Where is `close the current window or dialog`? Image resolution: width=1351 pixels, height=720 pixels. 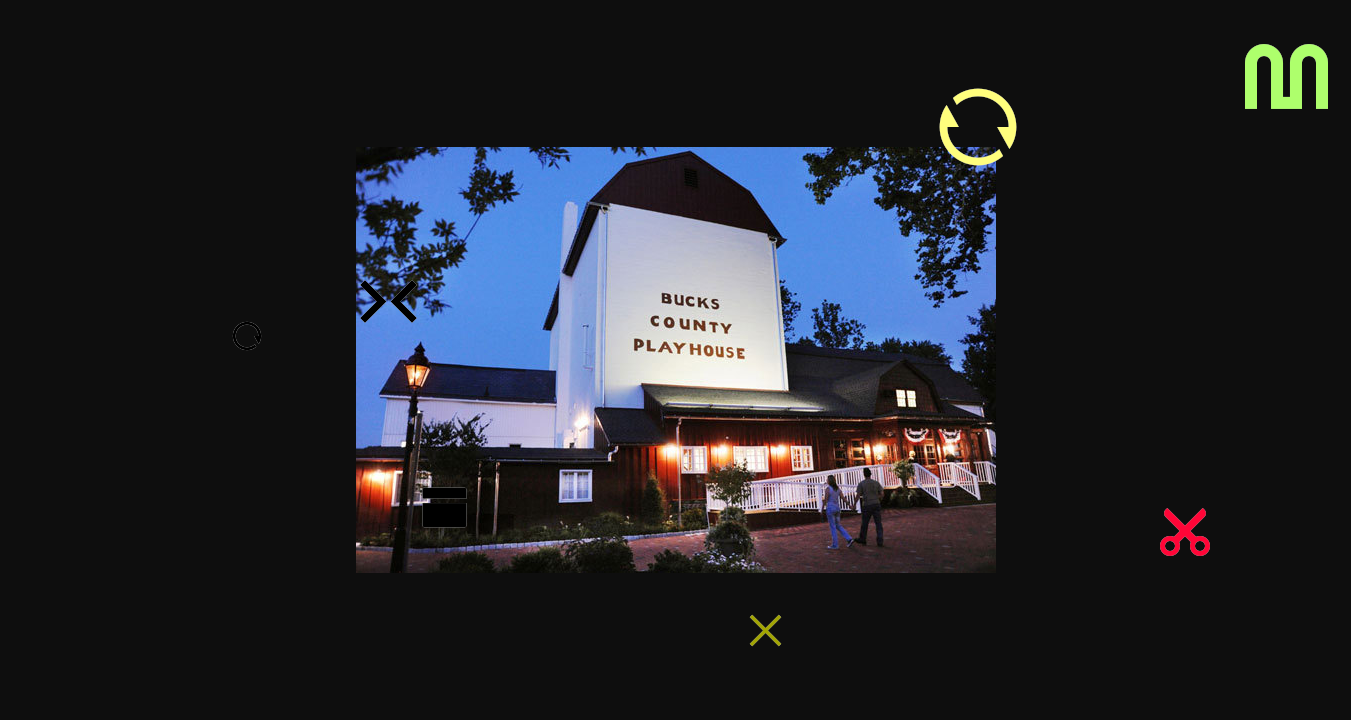
close the current window or dialog is located at coordinates (765, 630).